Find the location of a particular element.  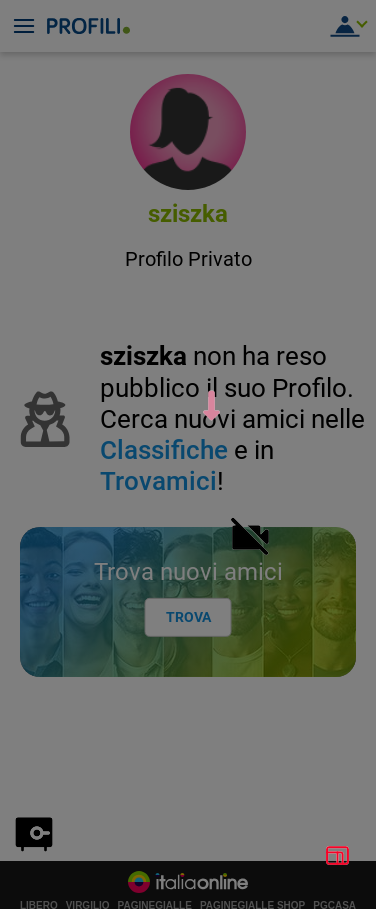

adjust aspect ratio settings is located at coordinates (337, 855).